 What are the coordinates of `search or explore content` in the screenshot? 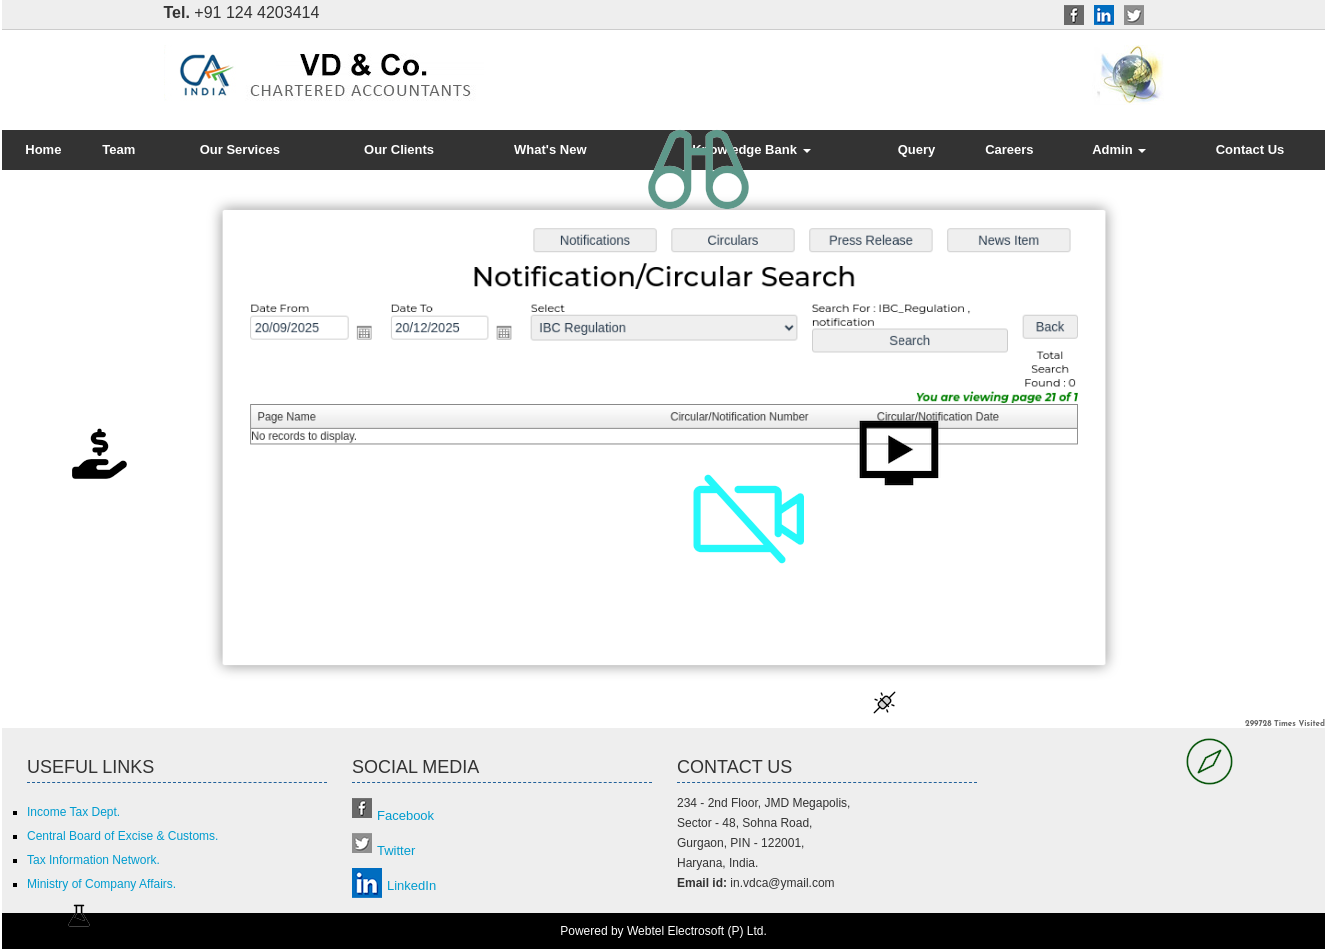 It's located at (698, 169).